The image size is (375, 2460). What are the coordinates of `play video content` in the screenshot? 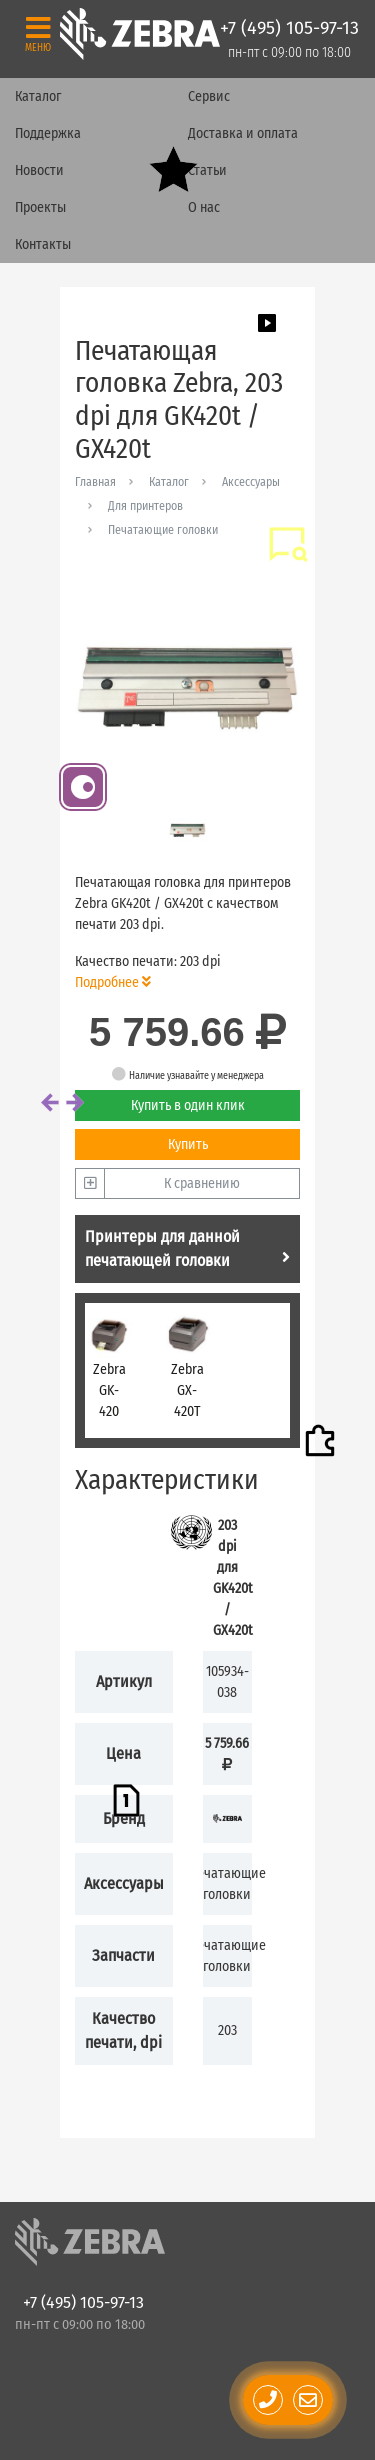 It's located at (267, 323).